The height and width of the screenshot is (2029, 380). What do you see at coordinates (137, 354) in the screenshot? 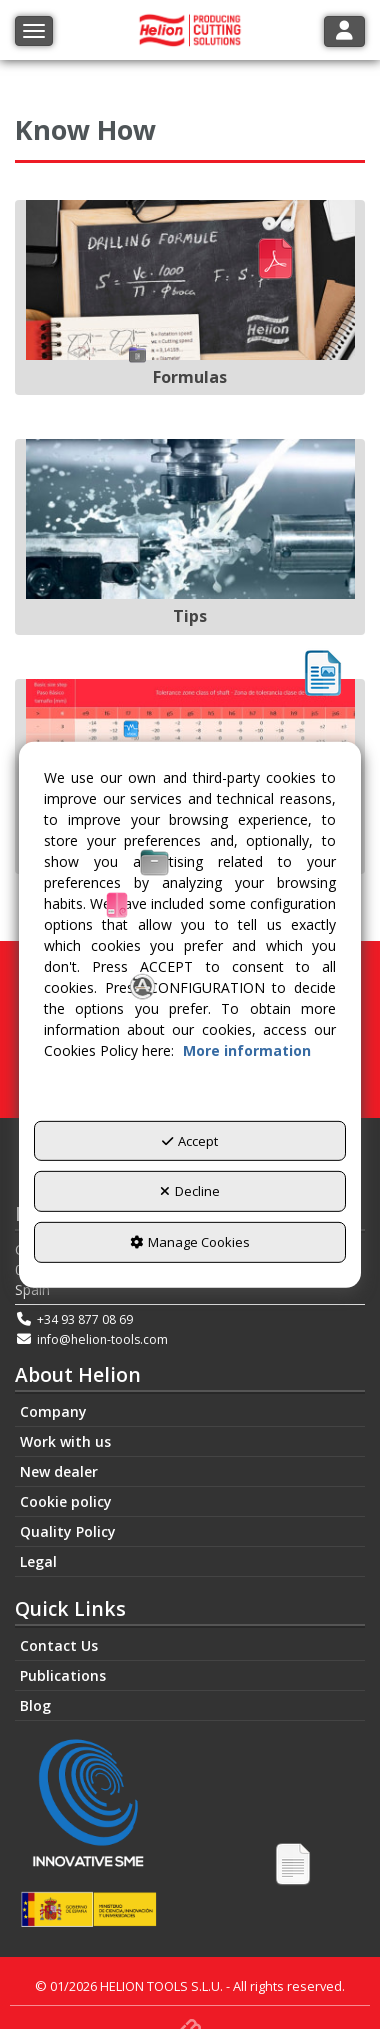
I see `open templates folder` at bounding box center [137, 354].